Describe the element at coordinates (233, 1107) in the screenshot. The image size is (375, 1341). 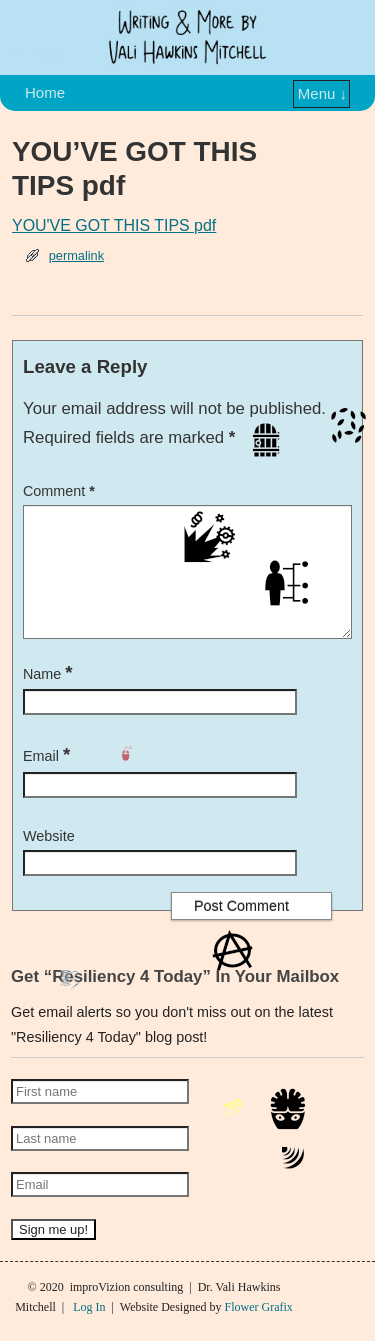
I see `decorative icon representing guns and roses theme` at that location.